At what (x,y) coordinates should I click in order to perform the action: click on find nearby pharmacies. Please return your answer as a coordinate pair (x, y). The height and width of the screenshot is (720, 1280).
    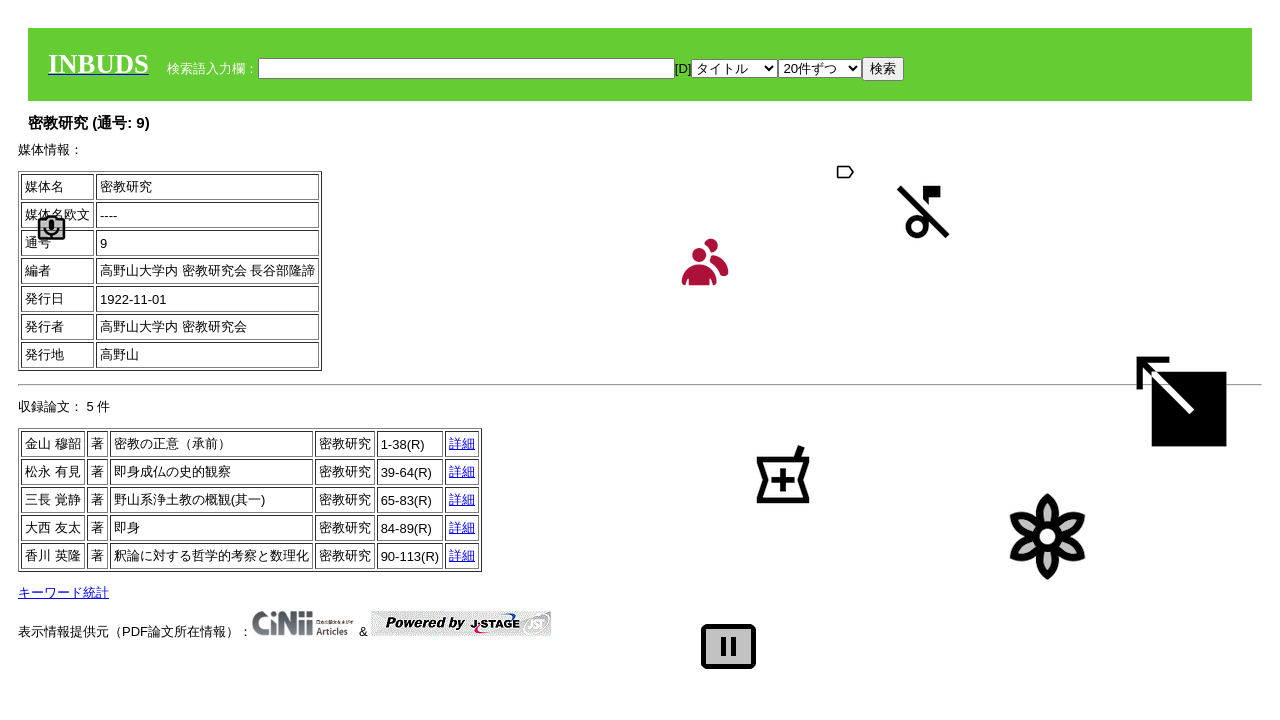
    Looking at the image, I should click on (783, 477).